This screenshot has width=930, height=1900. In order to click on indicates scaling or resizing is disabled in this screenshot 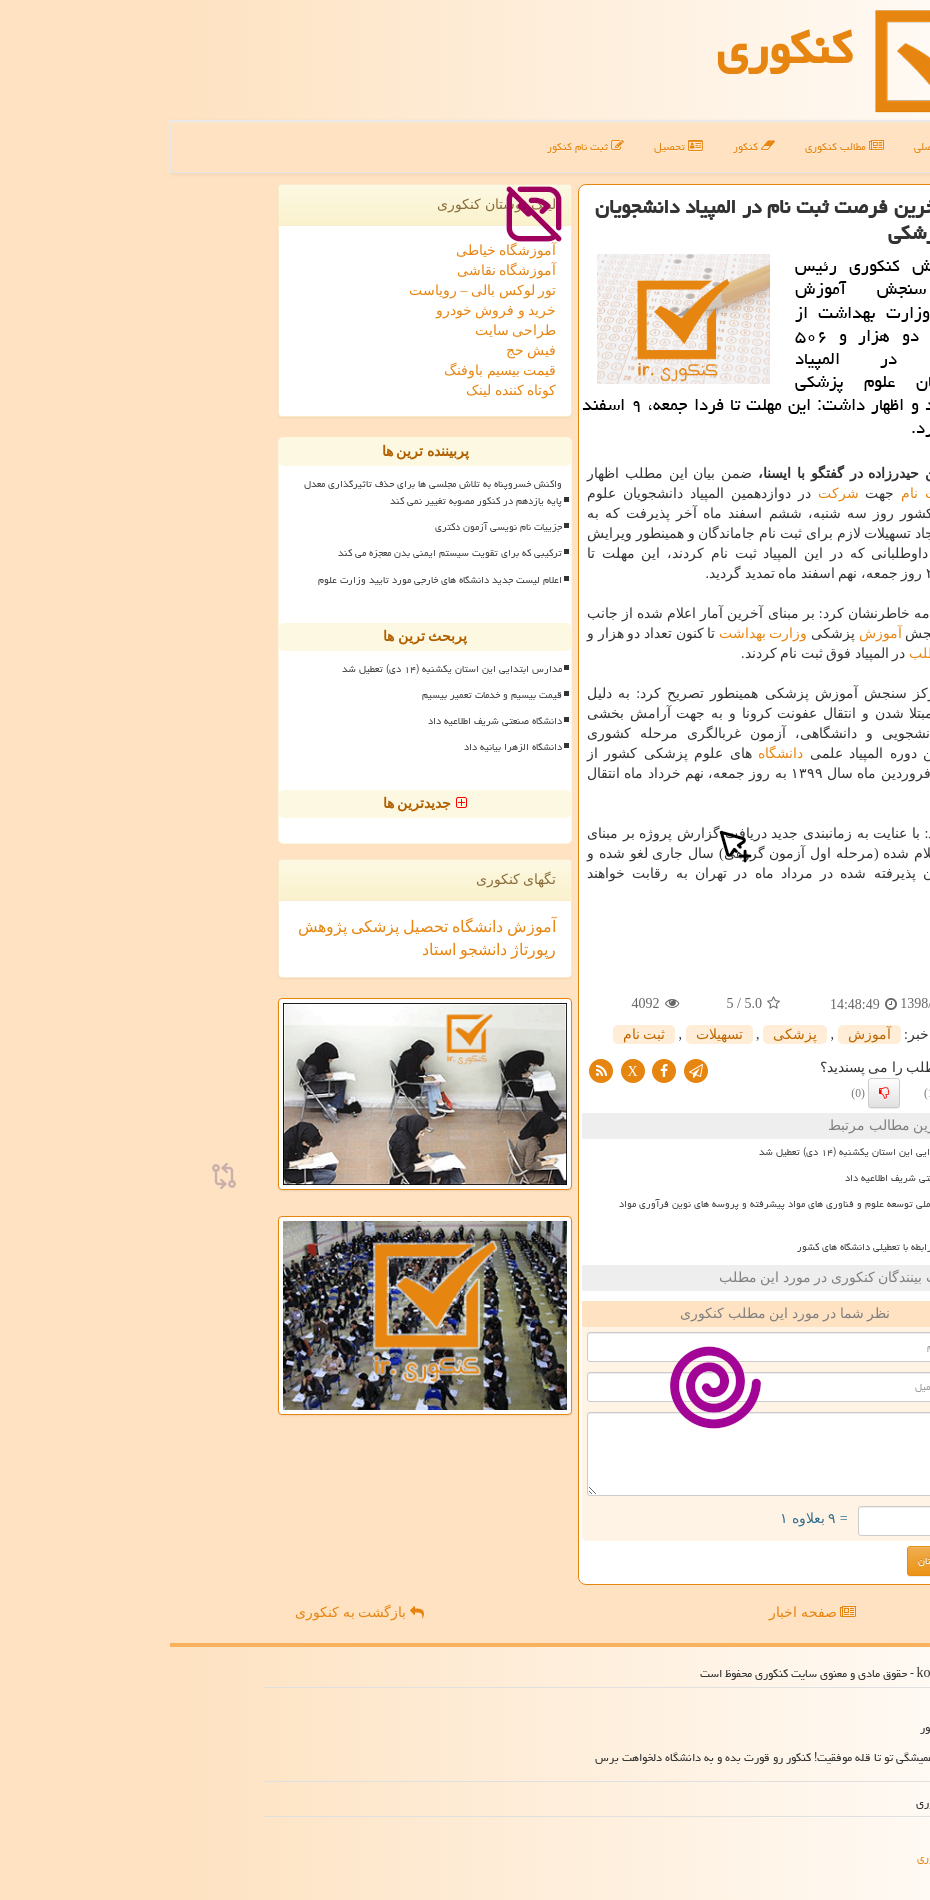, I will do `click(534, 214)`.